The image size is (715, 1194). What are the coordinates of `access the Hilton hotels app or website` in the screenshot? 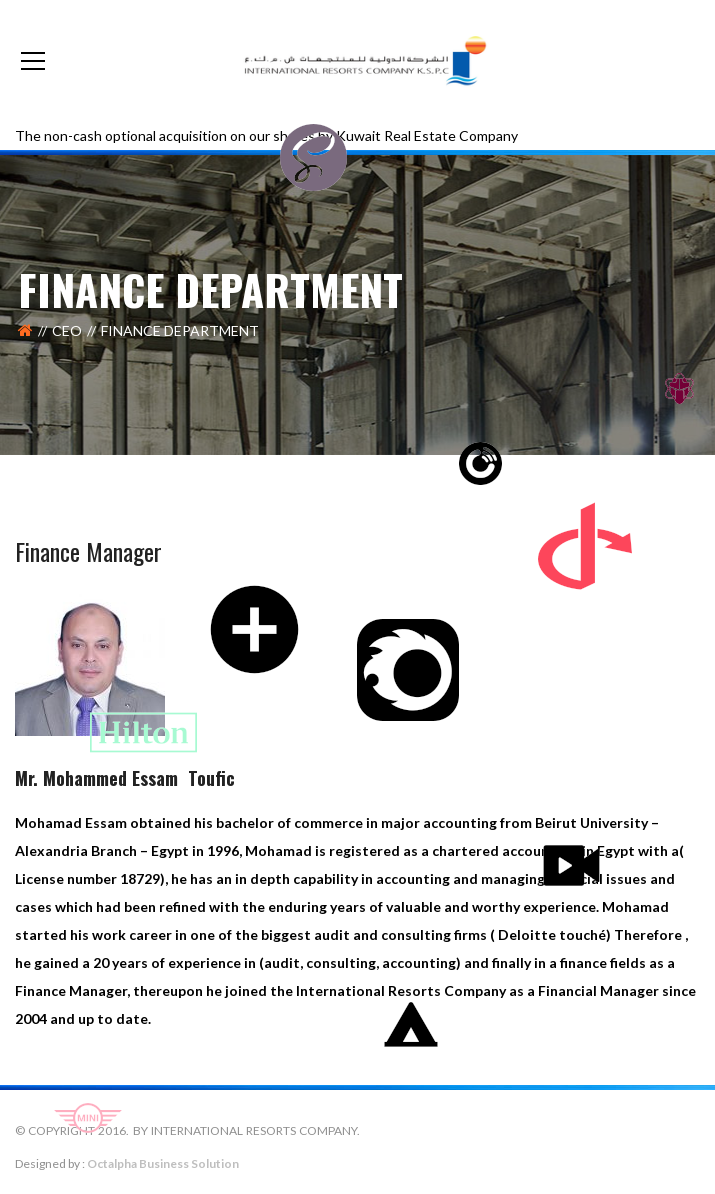 It's located at (143, 732).